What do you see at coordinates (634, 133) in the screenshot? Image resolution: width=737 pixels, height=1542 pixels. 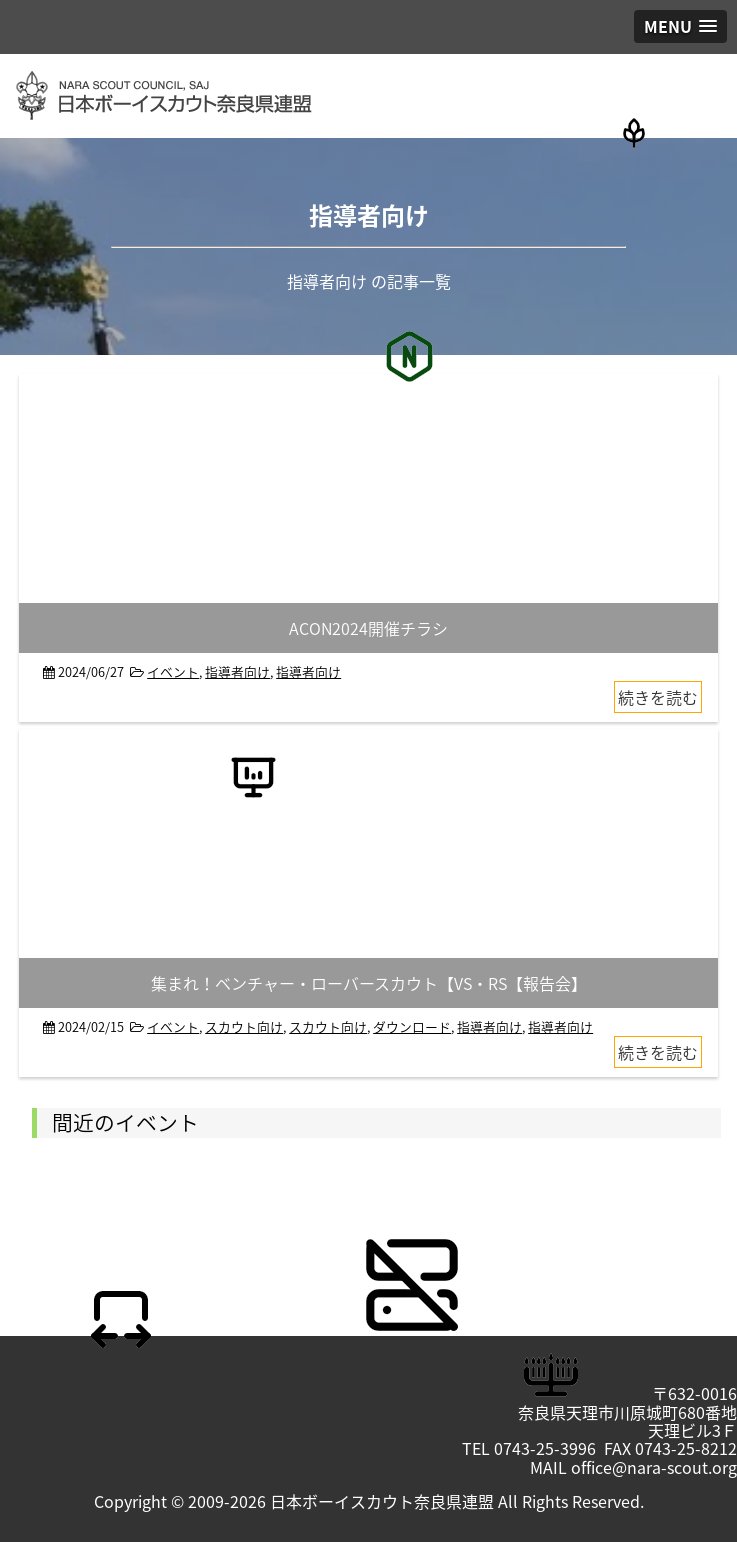 I see `indicates grain or wheat-based ingredients` at bounding box center [634, 133].